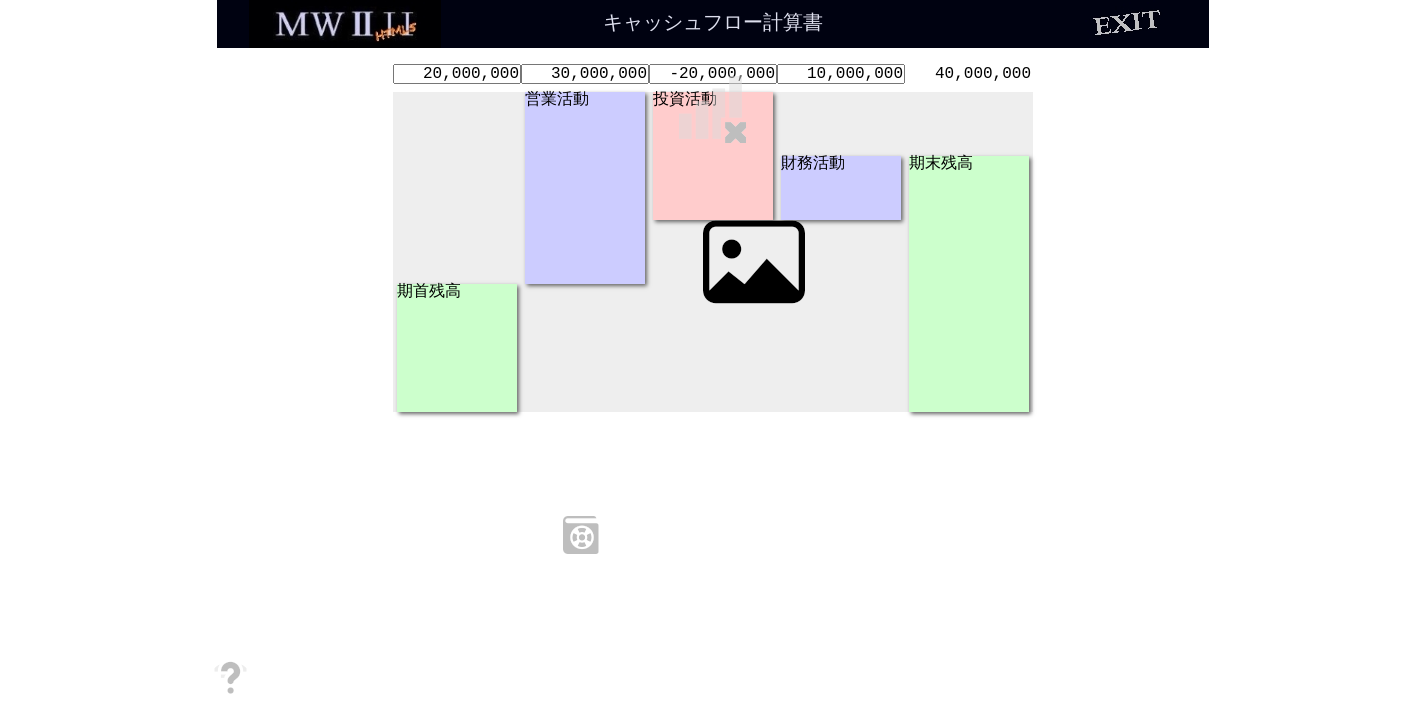  What do you see at coordinates (230, 671) in the screenshot?
I see `indicates no internet connection despite wifi signal` at bounding box center [230, 671].